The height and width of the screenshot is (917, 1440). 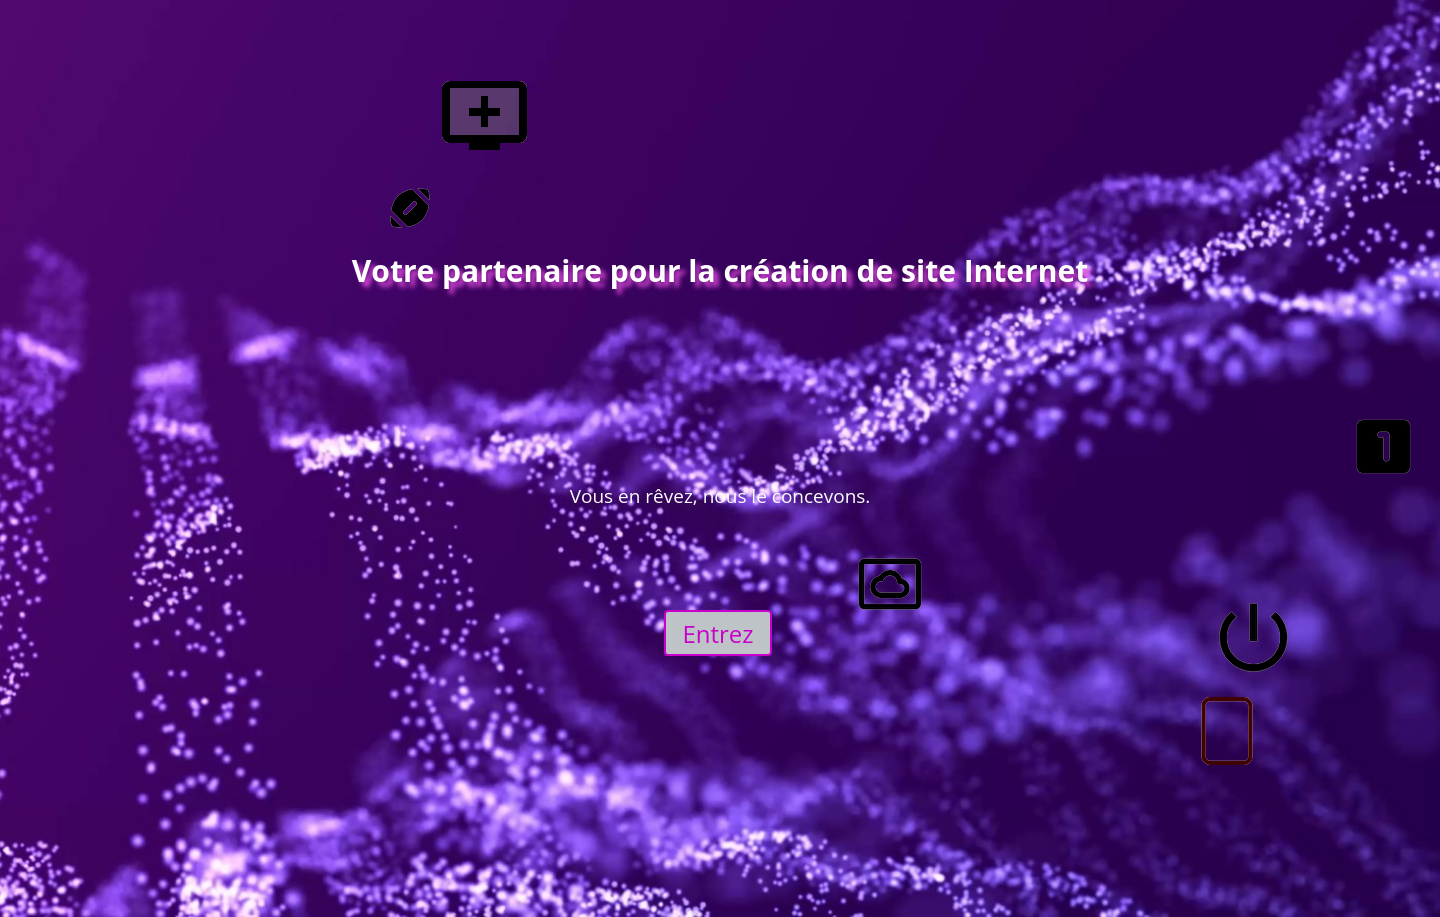 I want to click on indicates step one in a multi-step process, so click(x=1383, y=446).